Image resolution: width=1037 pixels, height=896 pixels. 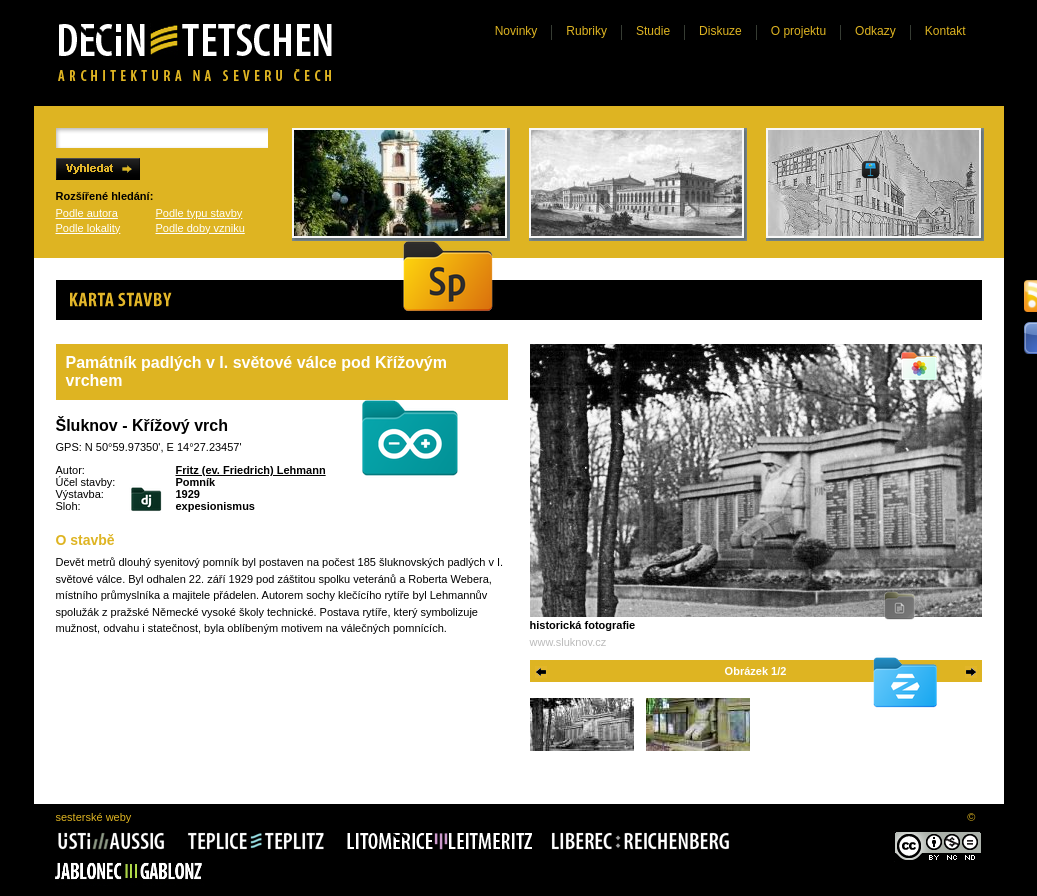 What do you see at coordinates (447, 278) in the screenshot?
I see `open folder containing adobe spark projects` at bounding box center [447, 278].